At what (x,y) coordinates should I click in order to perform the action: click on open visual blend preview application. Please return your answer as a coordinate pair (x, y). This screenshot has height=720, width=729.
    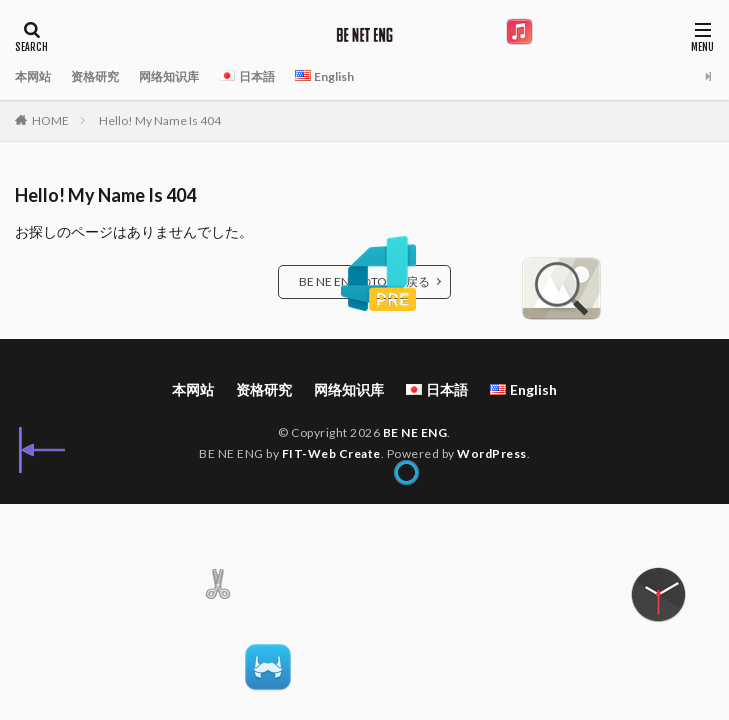
    Looking at the image, I should click on (378, 273).